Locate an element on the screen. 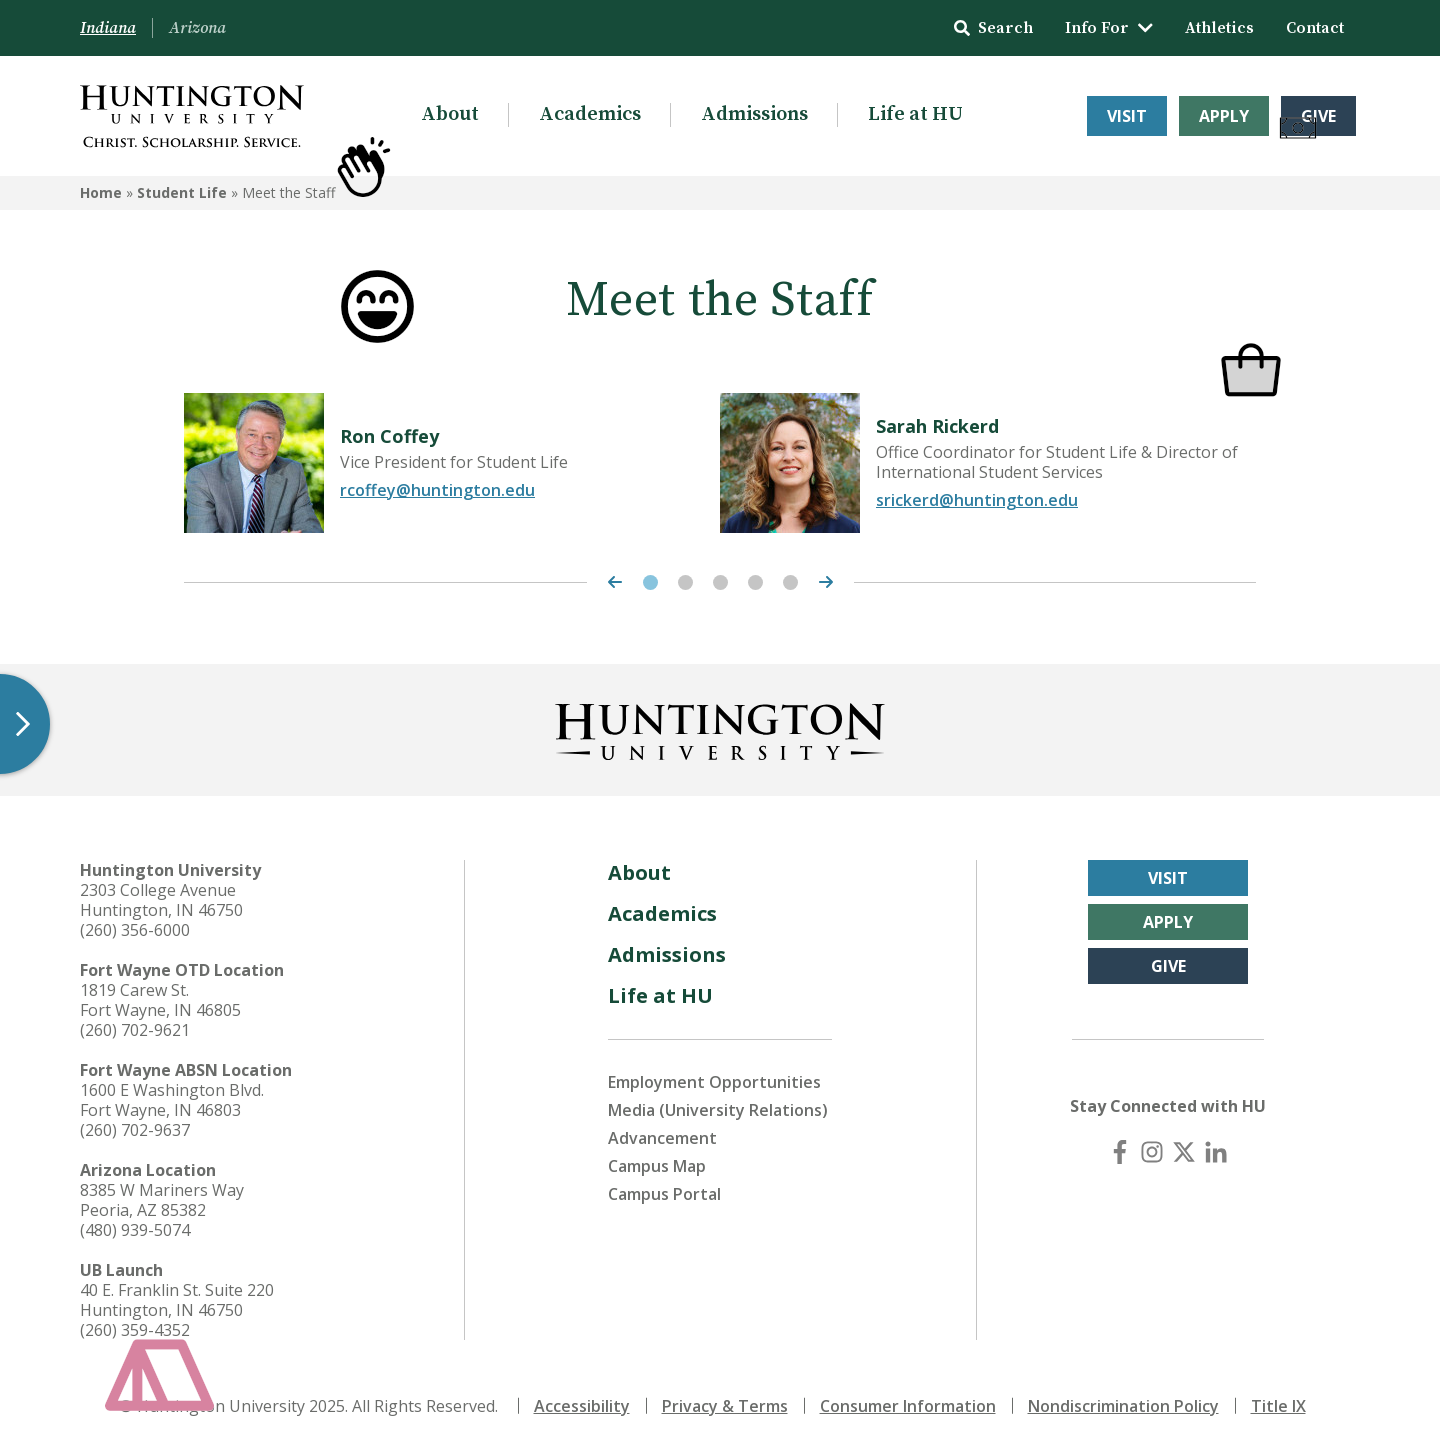 Image resolution: width=1440 pixels, height=1448 pixels. applaud or react positively to content is located at coordinates (363, 167).